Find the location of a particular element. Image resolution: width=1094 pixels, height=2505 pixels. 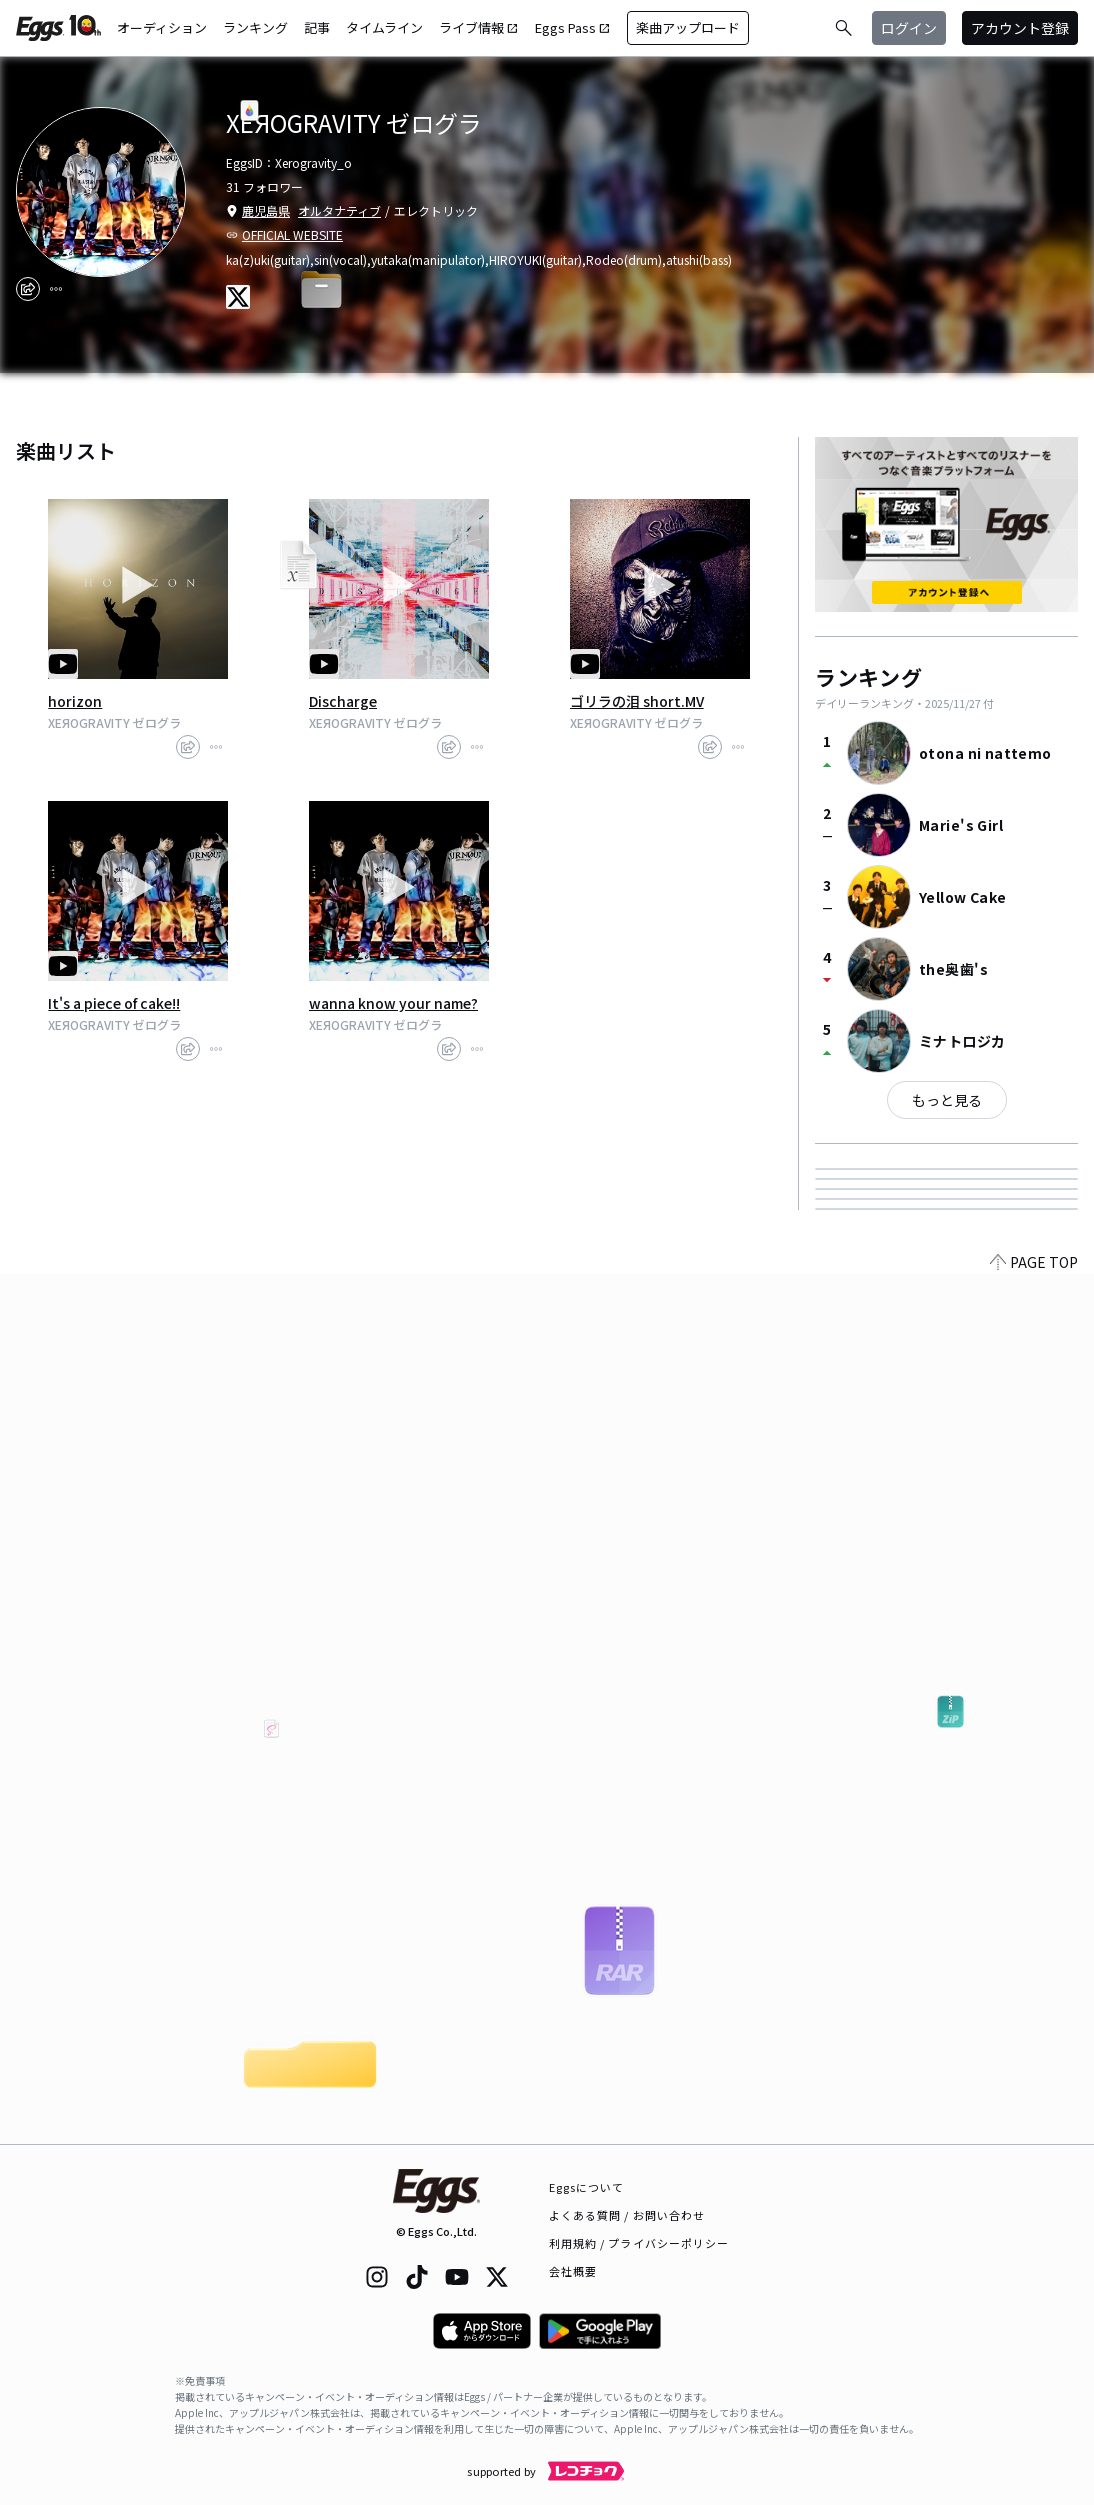

an ICC color profile file is located at coordinates (249, 110).